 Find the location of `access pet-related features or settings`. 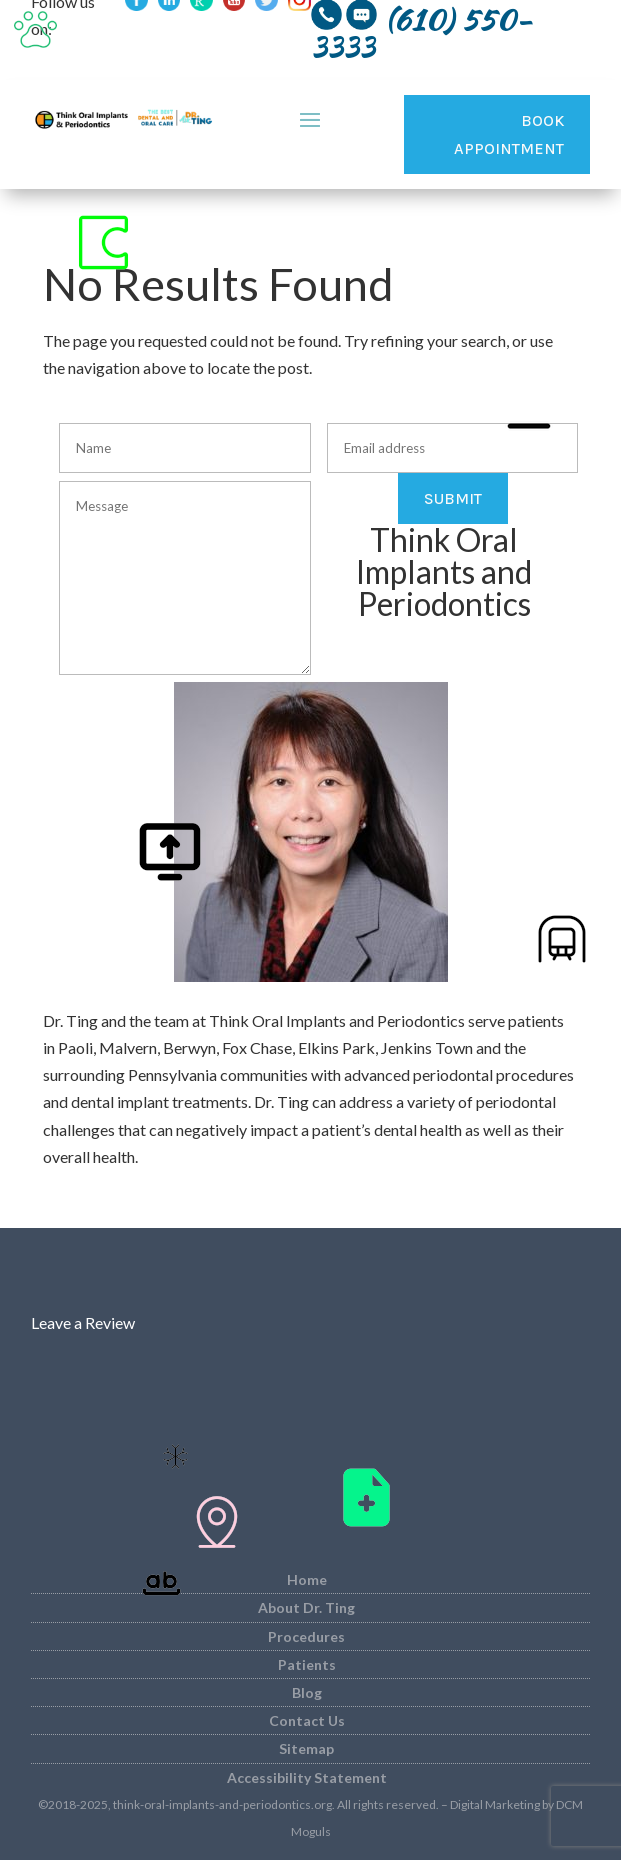

access pet-related features or settings is located at coordinates (35, 29).